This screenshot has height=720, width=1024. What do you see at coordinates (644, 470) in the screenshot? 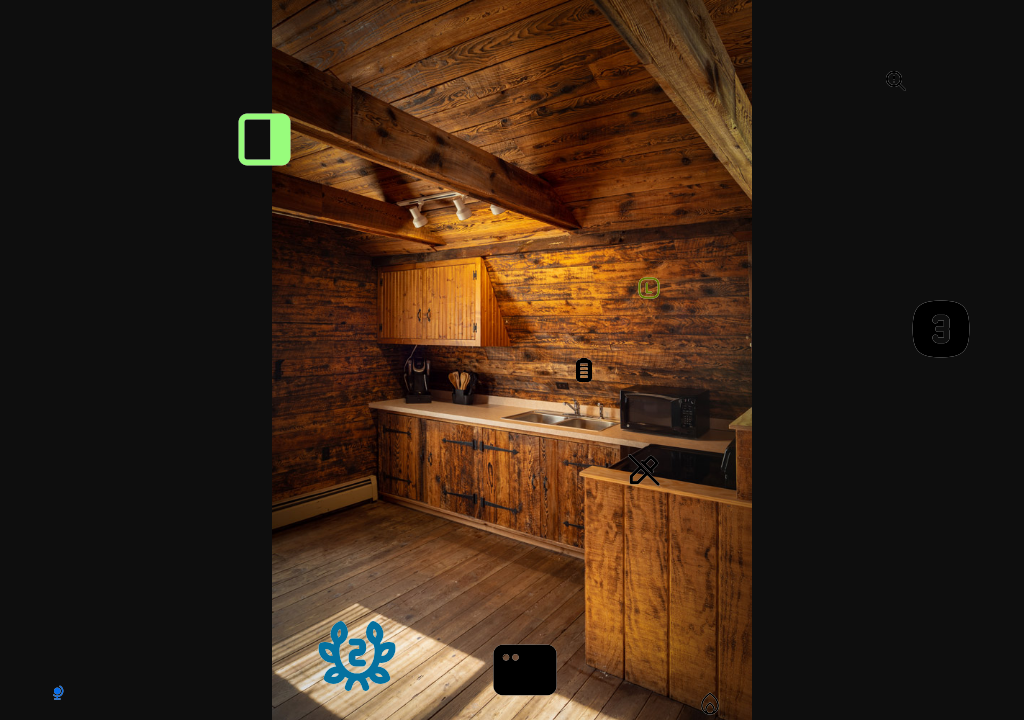
I see `color picker tool disabled` at bounding box center [644, 470].